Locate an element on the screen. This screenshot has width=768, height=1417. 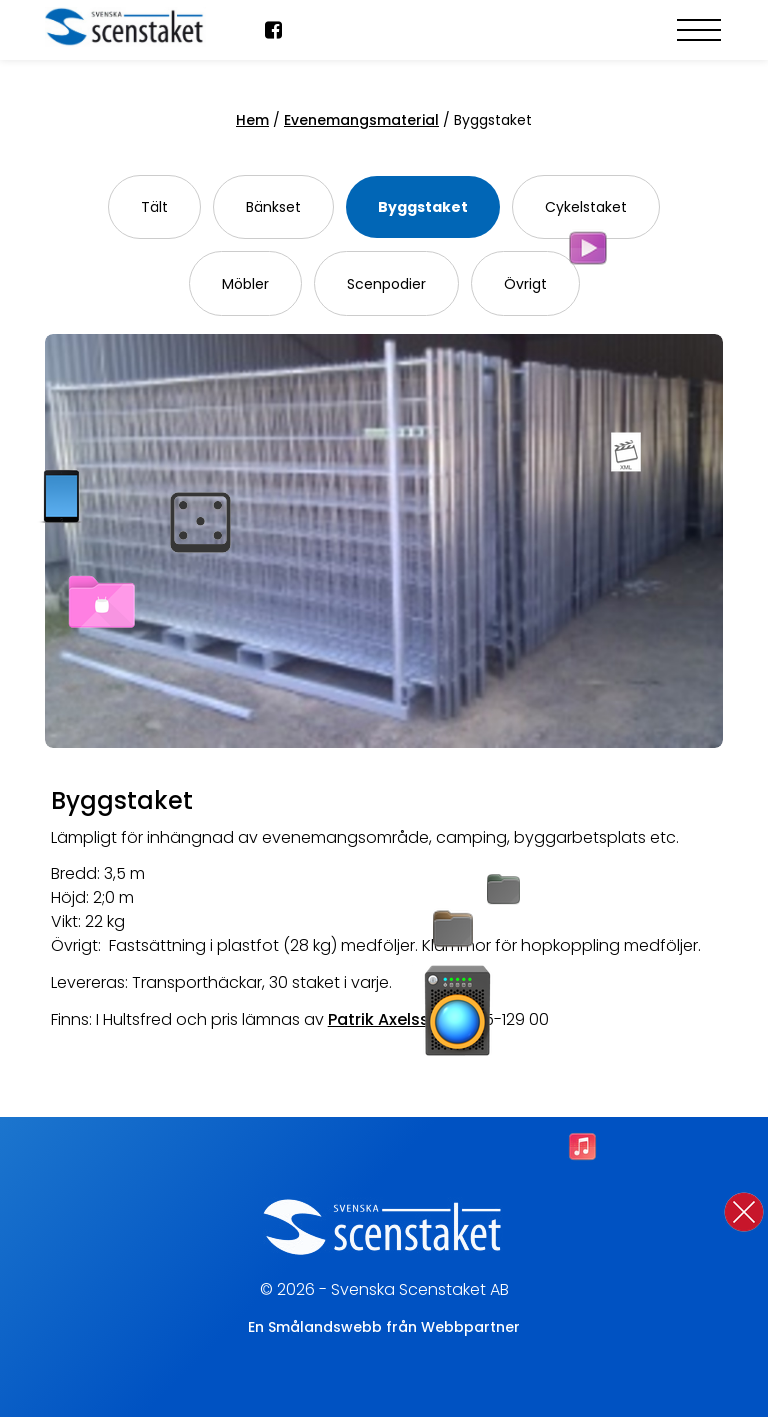
iPad mini device connected to your system is located at coordinates (61, 491).